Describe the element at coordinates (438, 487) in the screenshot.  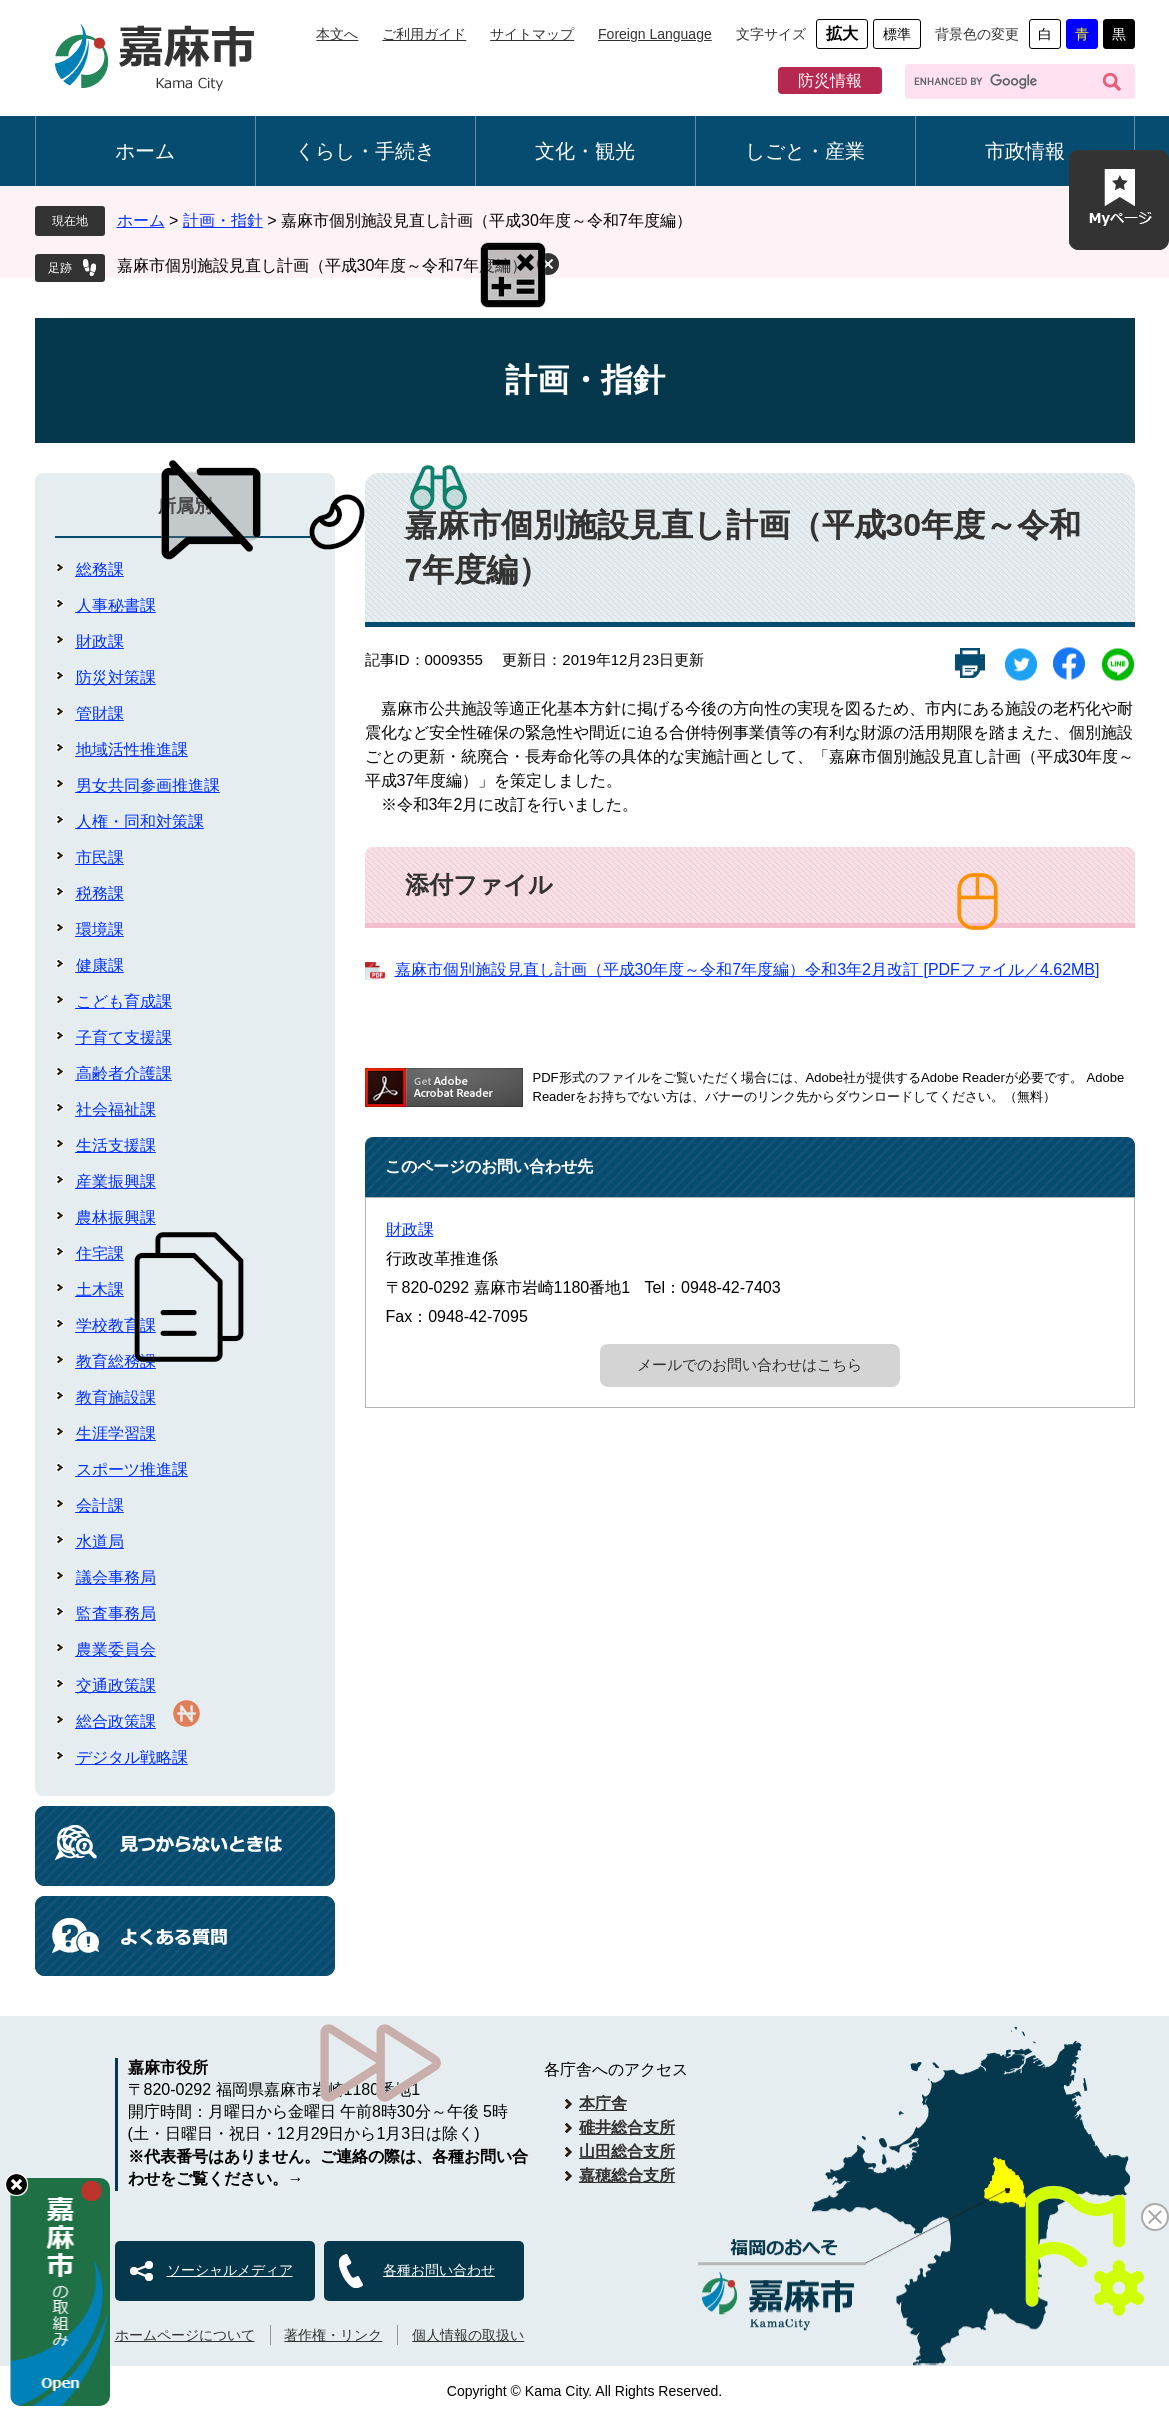
I see `search or explore content` at that location.